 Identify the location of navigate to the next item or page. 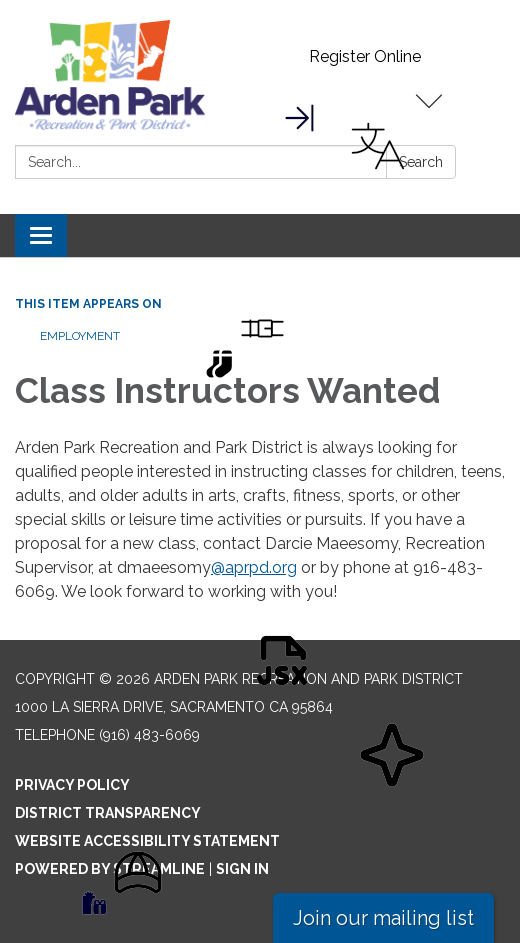
(300, 118).